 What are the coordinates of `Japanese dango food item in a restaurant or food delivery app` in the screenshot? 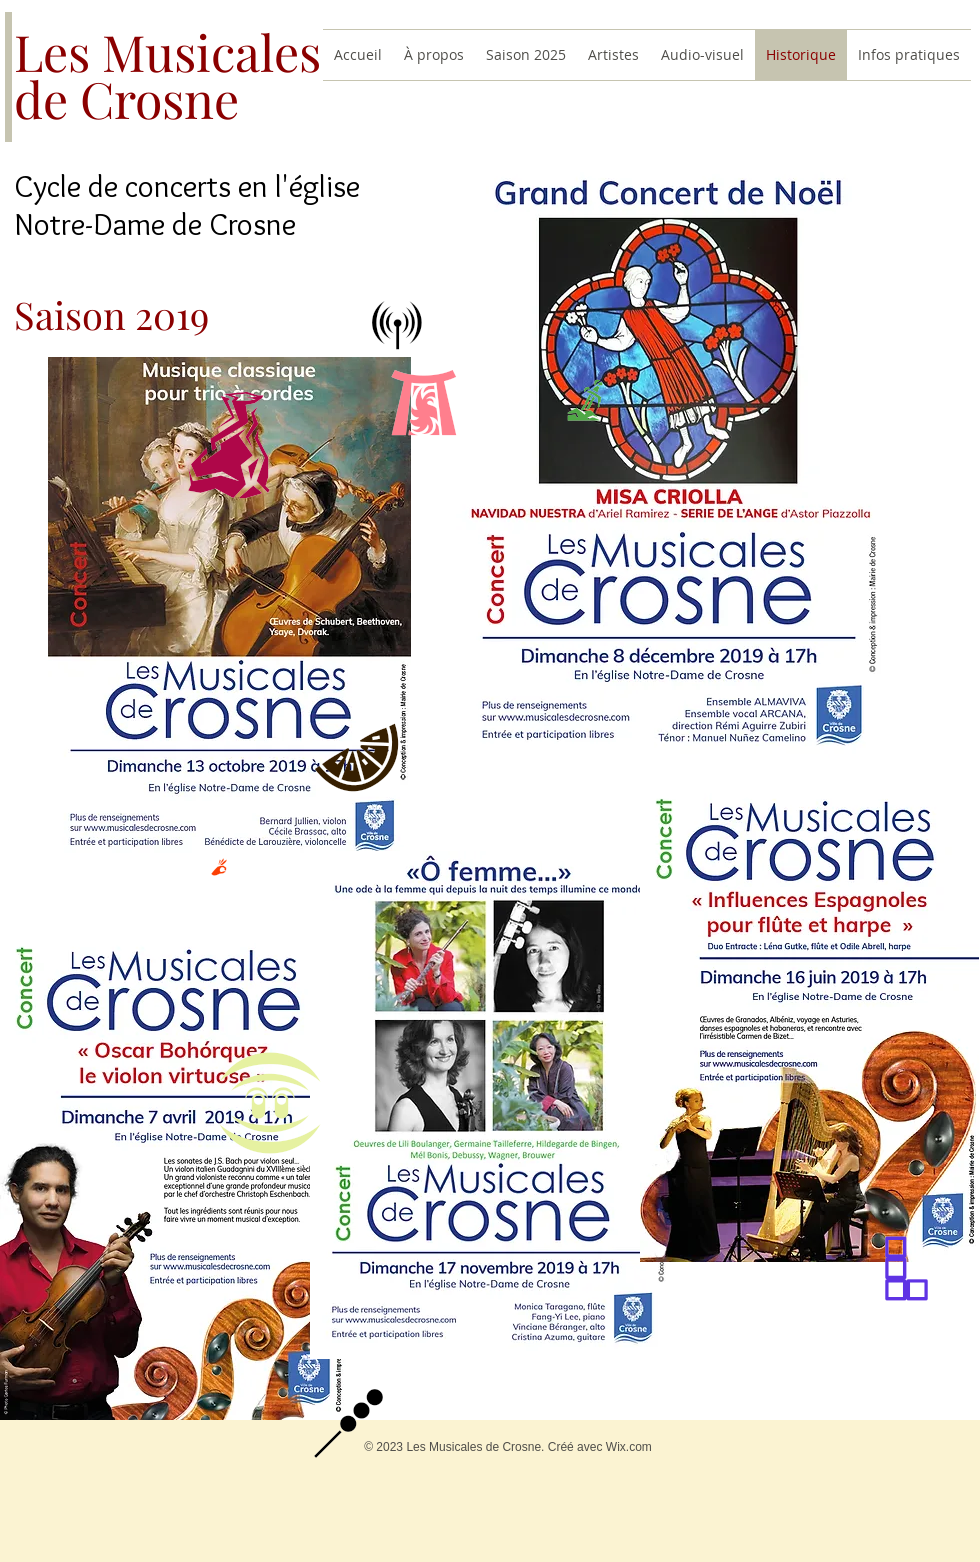 It's located at (348, 1423).